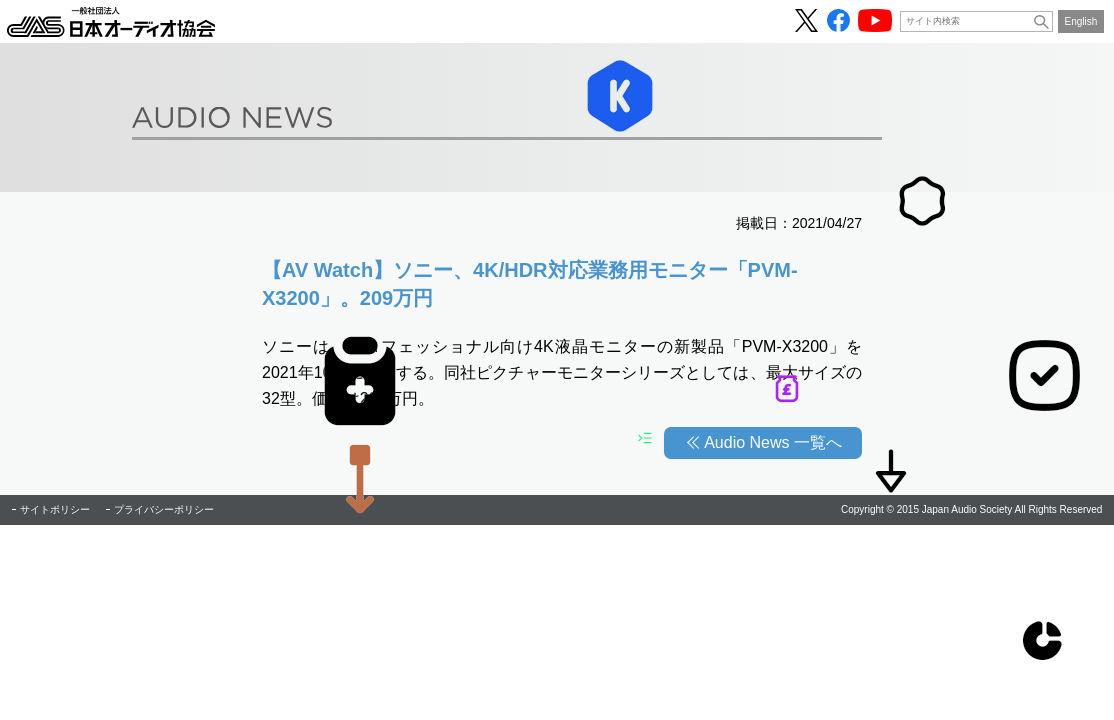 The width and height of the screenshot is (1114, 720). I want to click on donate or tip in pounds, so click(787, 388).